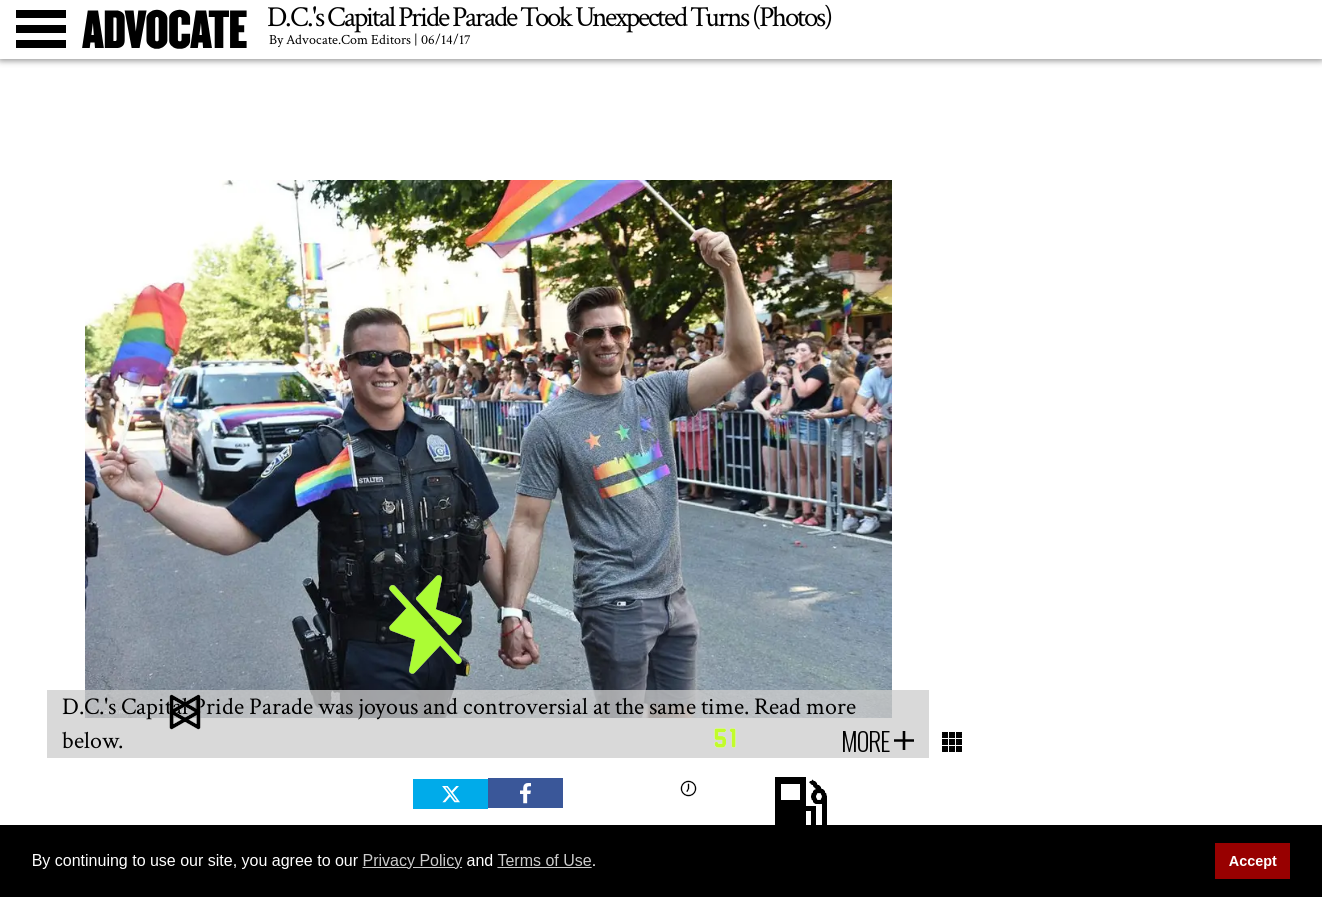 This screenshot has width=1322, height=897. What do you see at coordinates (800, 806) in the screenshot?
I see `find nearby gas stations` at bounding box center [800, 806].